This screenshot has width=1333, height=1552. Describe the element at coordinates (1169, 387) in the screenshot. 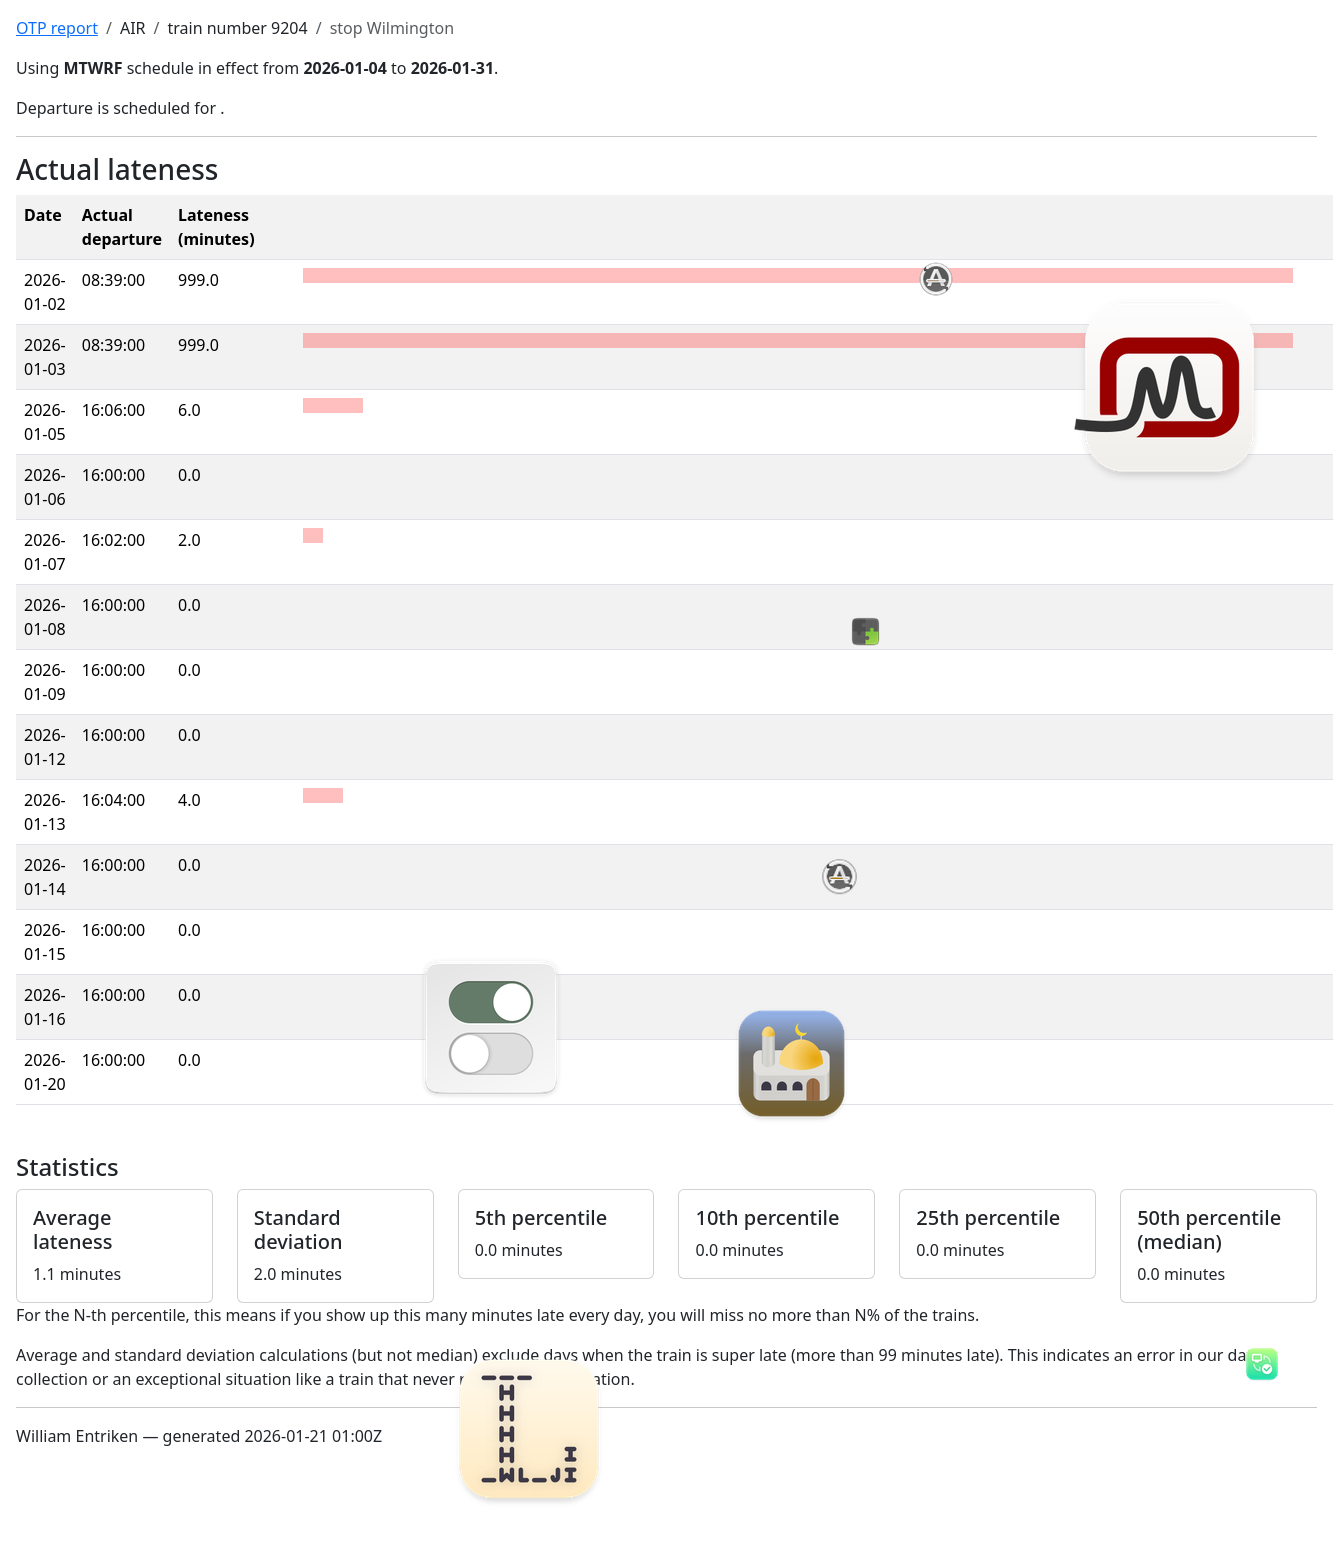

I see `open openchrom chromatography software` at that location.